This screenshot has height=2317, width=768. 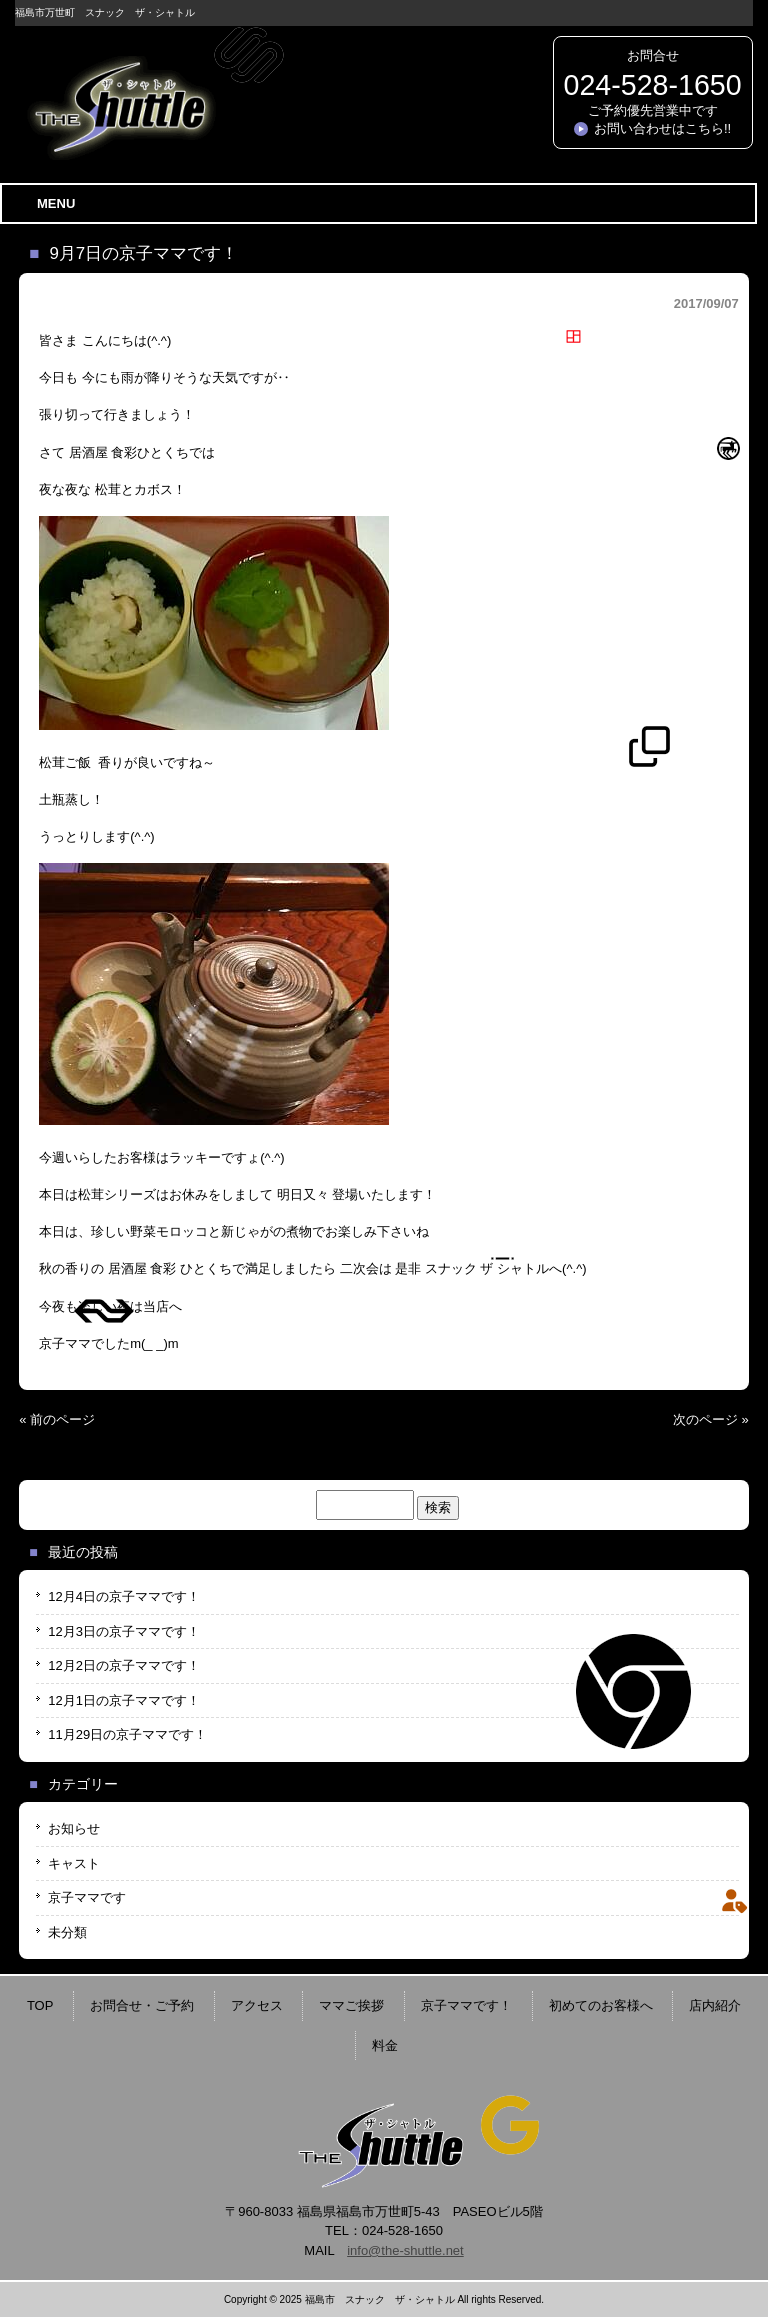 I want to click on sign in with Google, so click(x=510, y=2125).